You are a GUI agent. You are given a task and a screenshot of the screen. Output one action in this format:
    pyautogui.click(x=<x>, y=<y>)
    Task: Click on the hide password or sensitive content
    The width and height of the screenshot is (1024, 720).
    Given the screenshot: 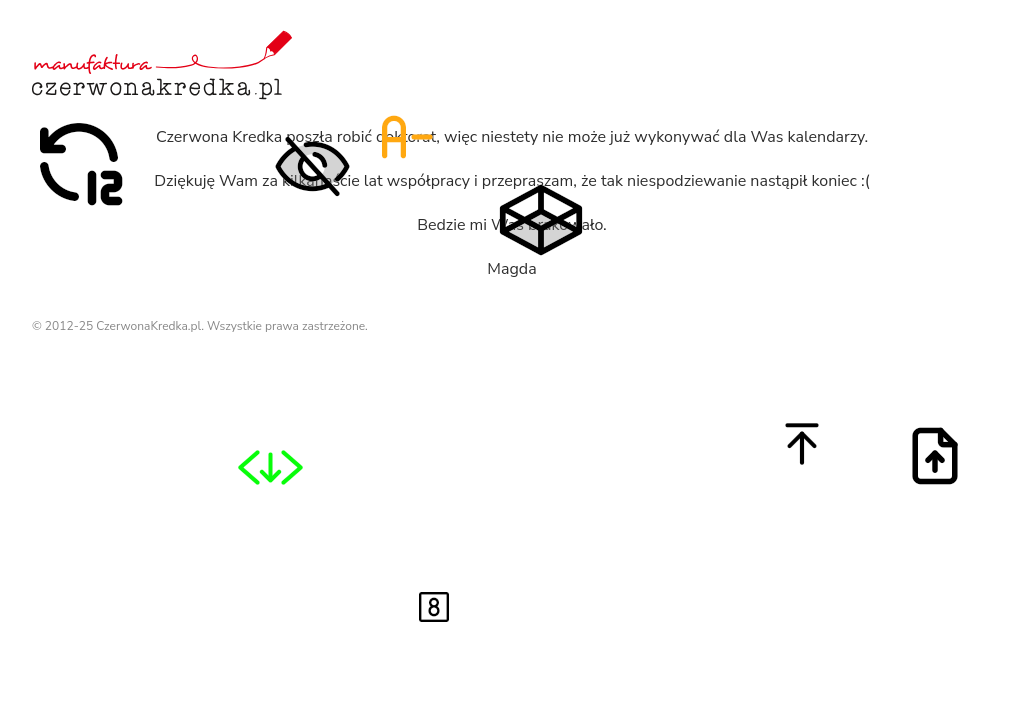 What is the action you would take?
    pyautogui.click(x=312, y=166)
    